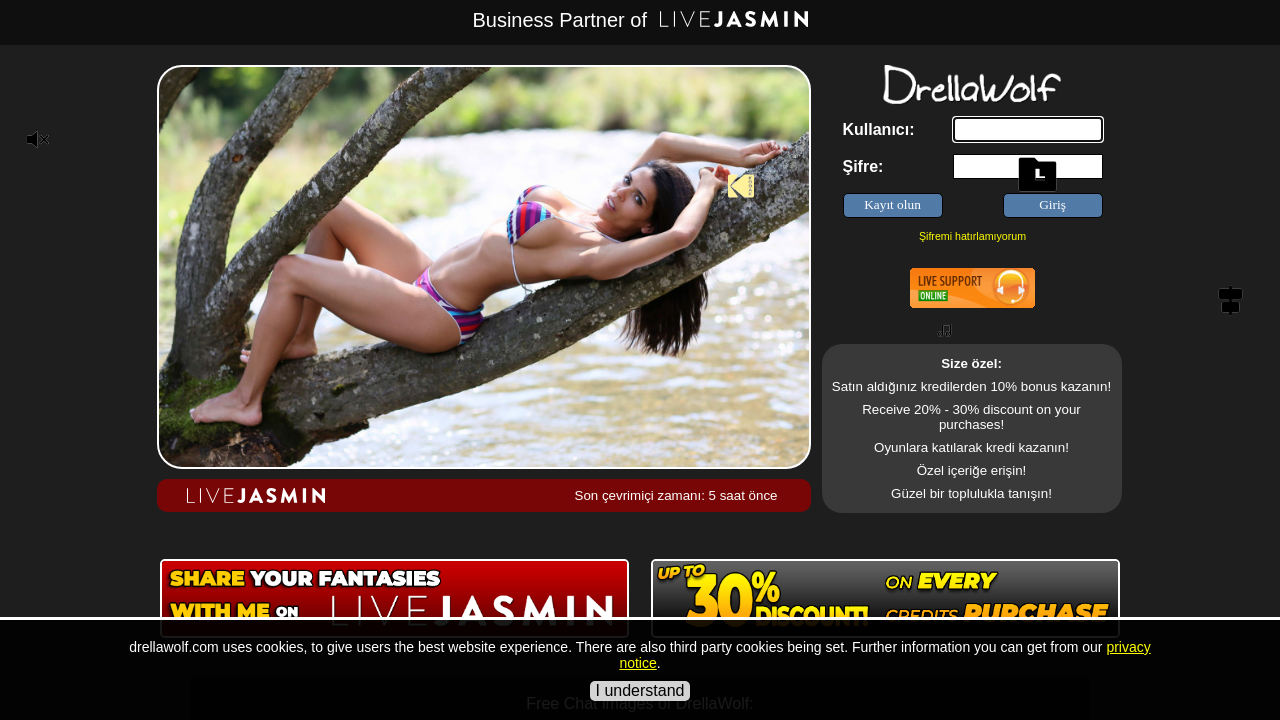  I want to click on mute or unmute audio, so click(37, 139).